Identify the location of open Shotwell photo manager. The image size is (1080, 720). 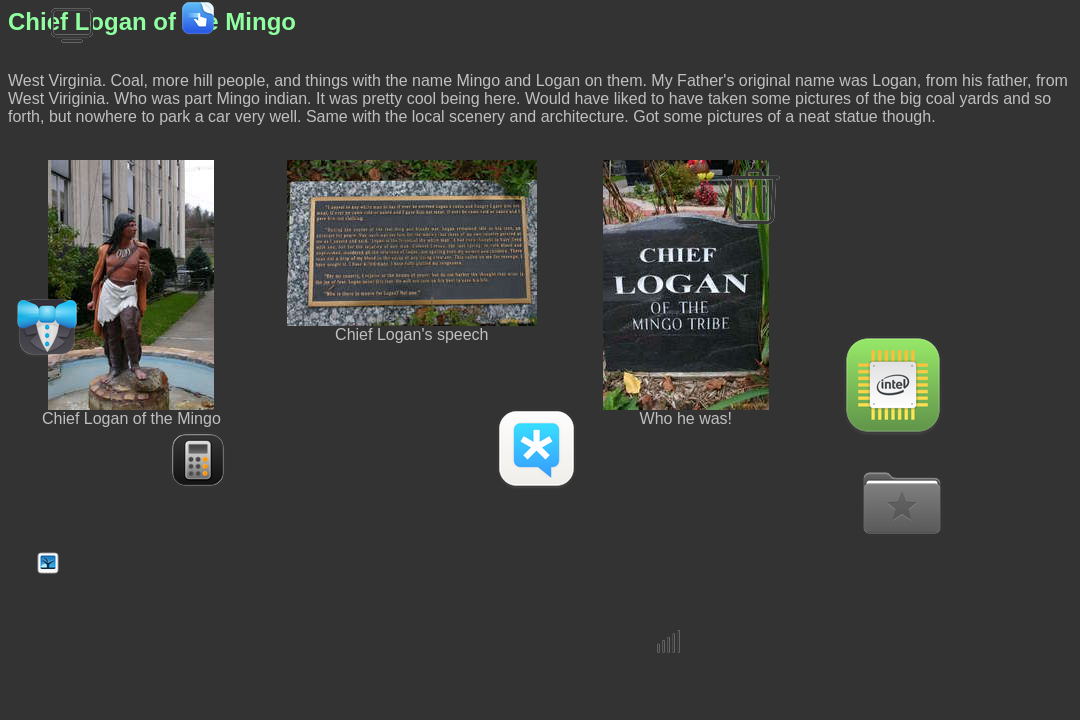
(48, 563).